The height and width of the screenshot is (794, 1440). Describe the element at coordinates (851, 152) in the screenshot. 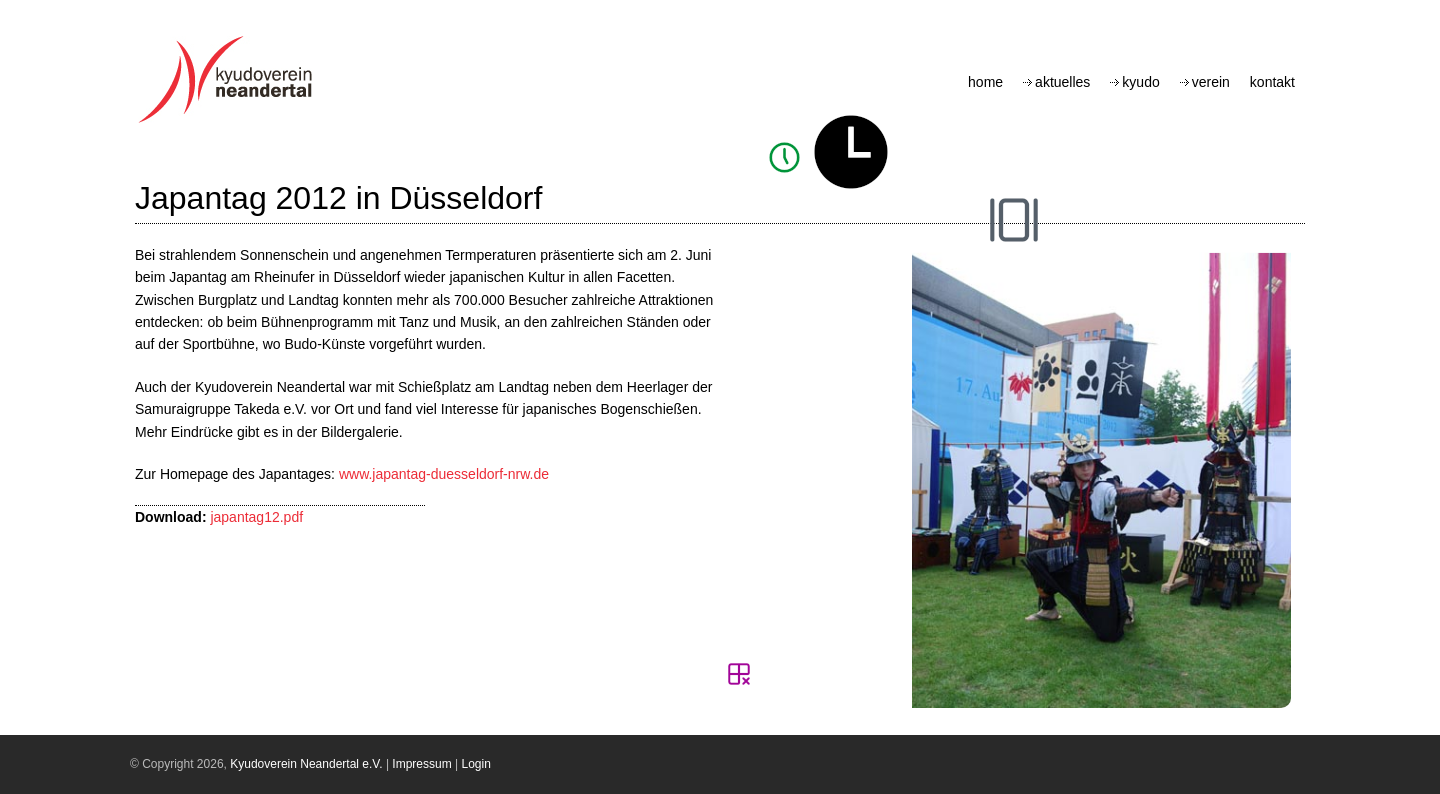

I see `view time or clock settings` at that location.